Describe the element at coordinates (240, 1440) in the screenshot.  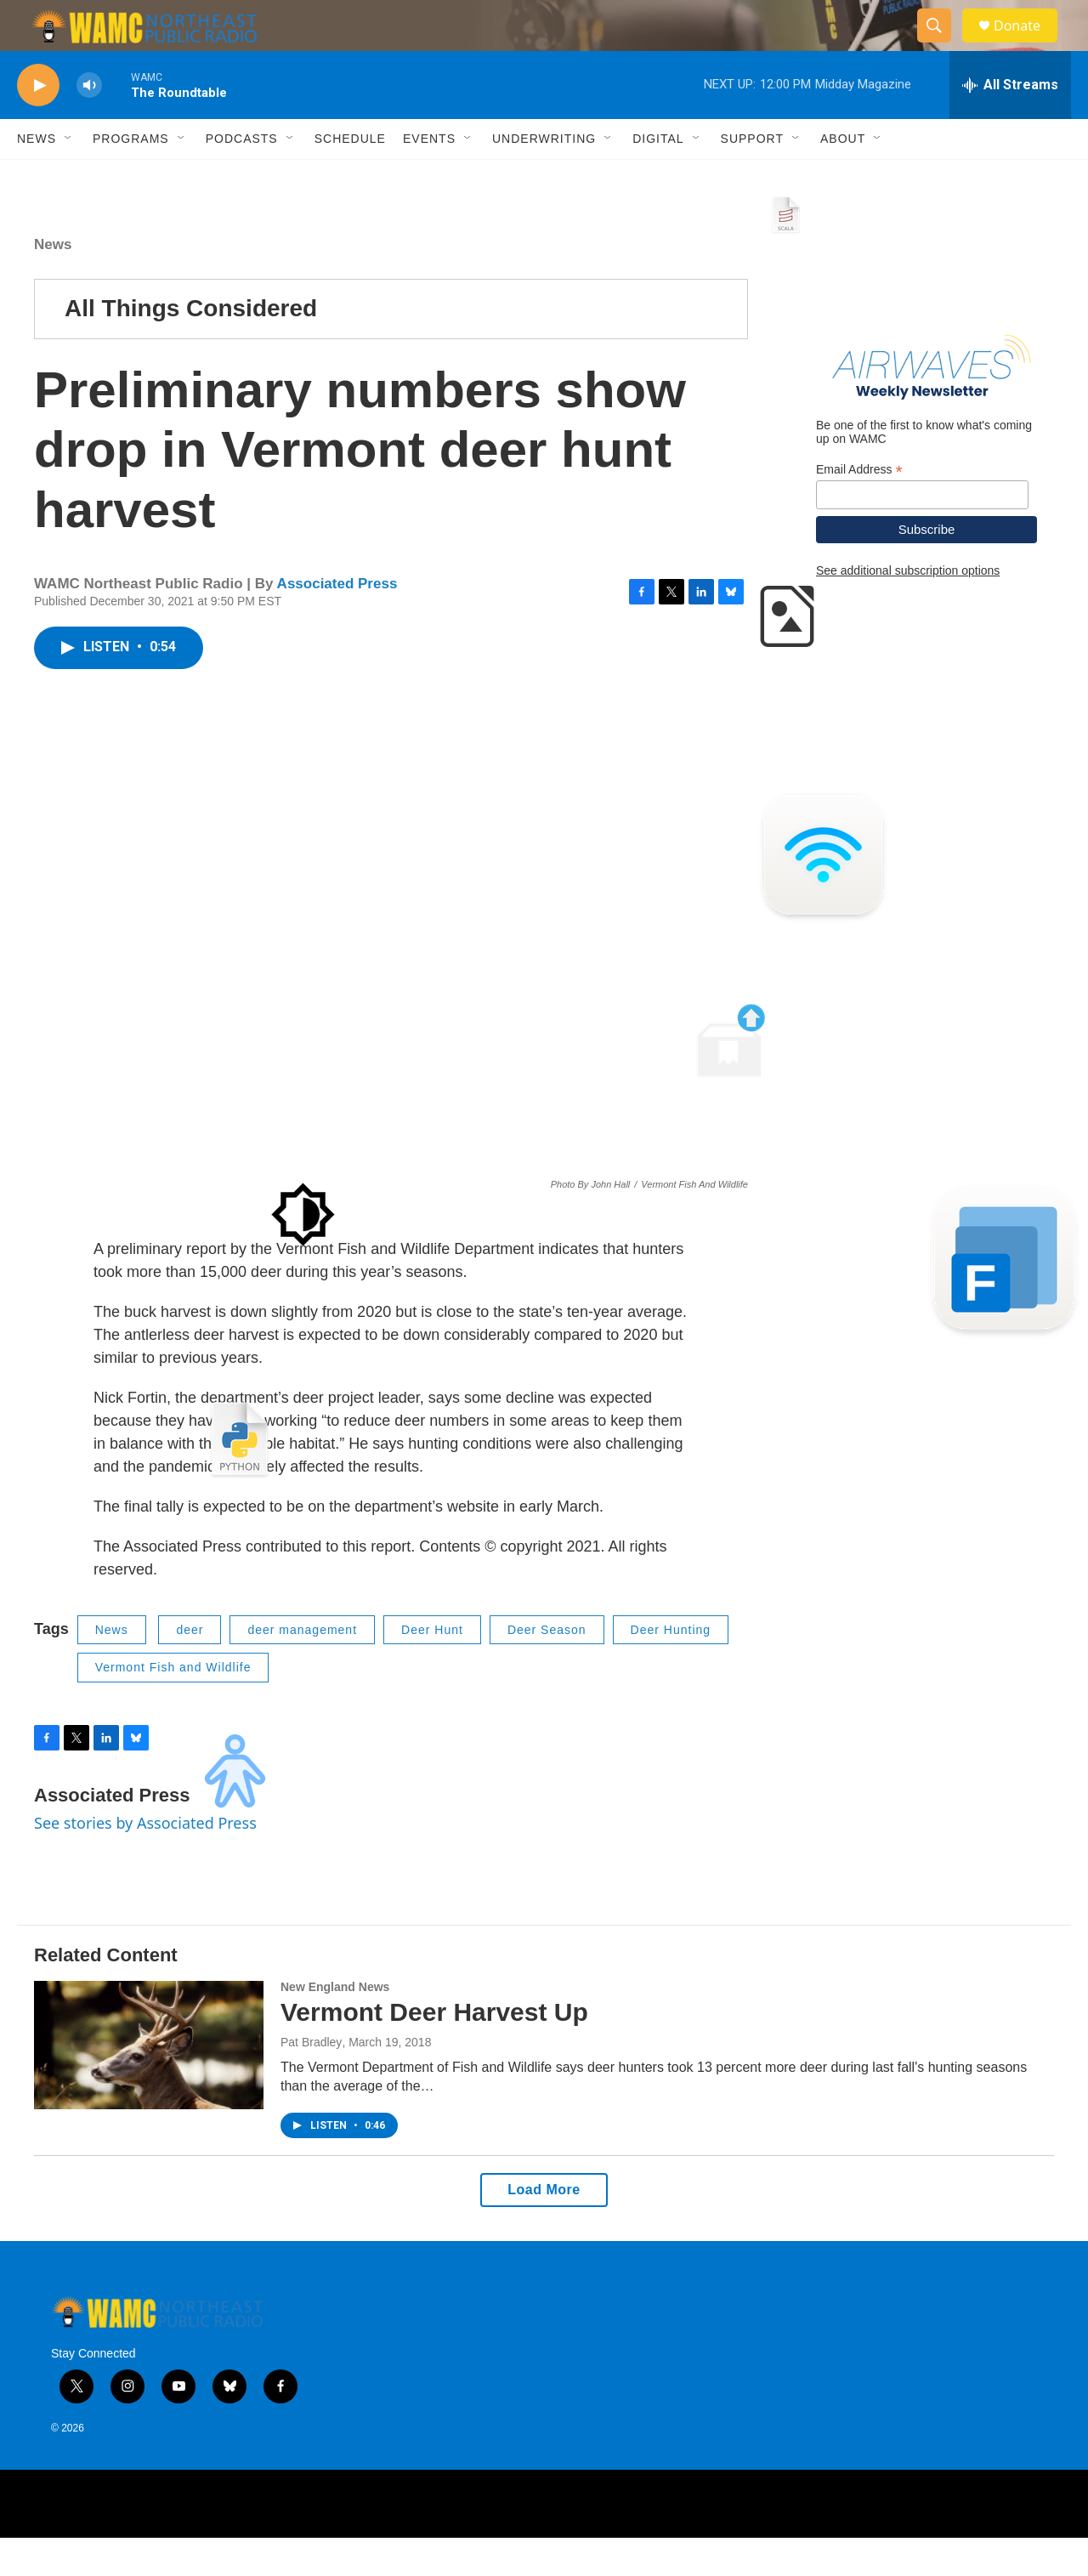
I see `a python source code file` at that location.